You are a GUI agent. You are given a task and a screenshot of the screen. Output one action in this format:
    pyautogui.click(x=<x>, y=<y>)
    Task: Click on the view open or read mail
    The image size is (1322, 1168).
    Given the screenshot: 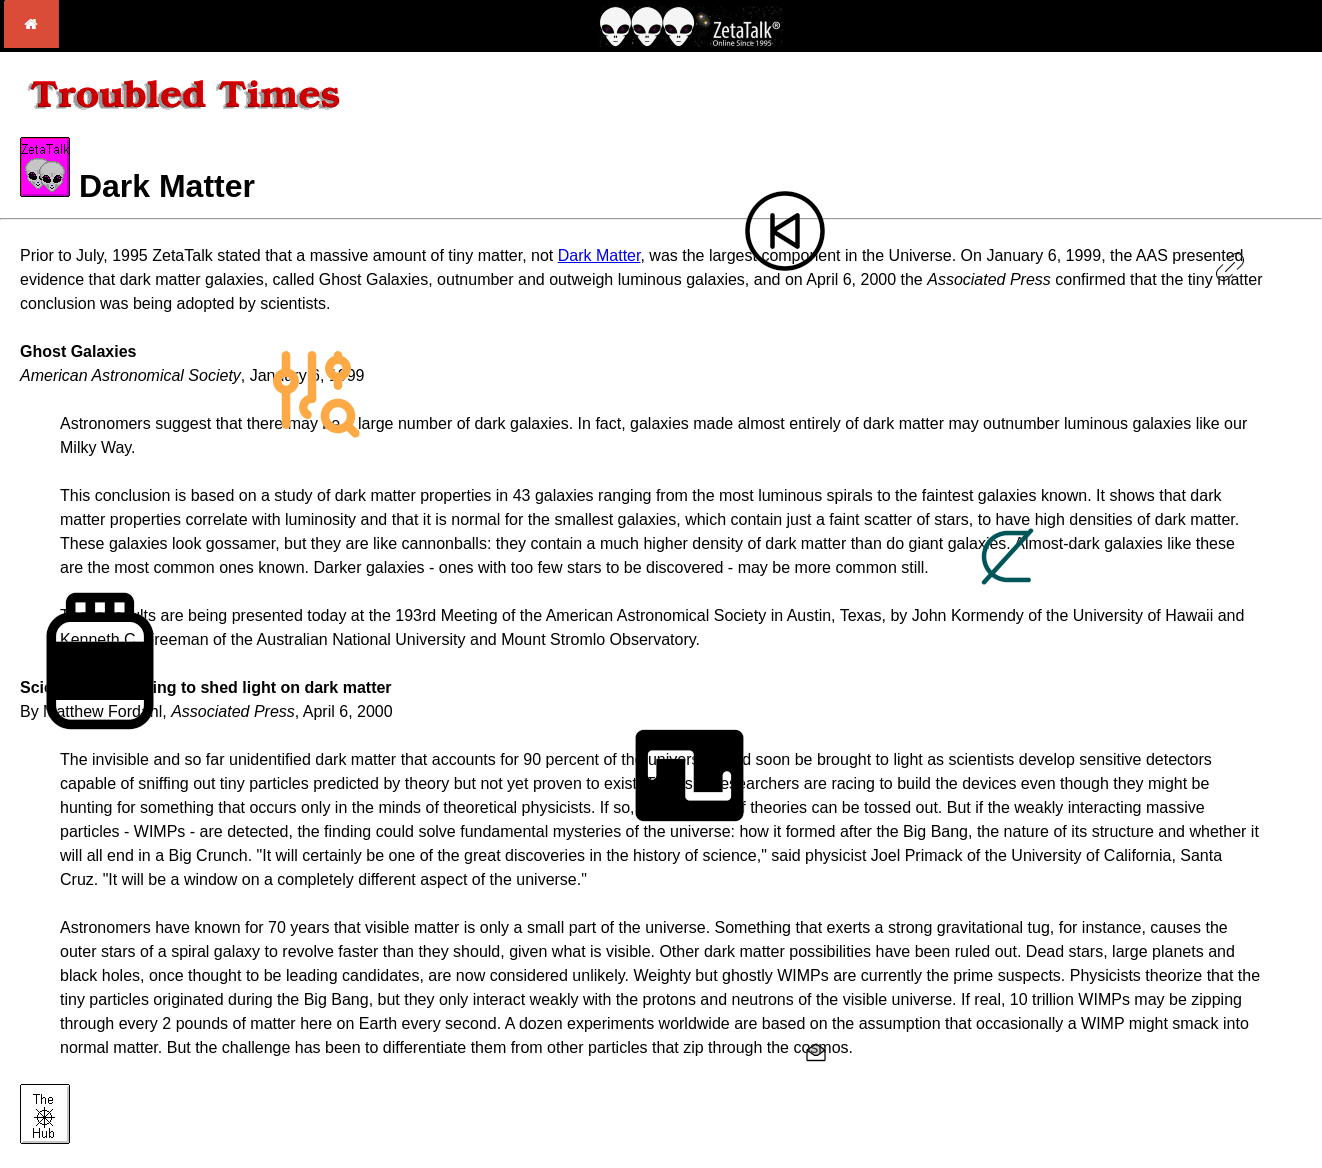 What is the action you would take?
    pyautogui.click(x=816, y=1053)
    